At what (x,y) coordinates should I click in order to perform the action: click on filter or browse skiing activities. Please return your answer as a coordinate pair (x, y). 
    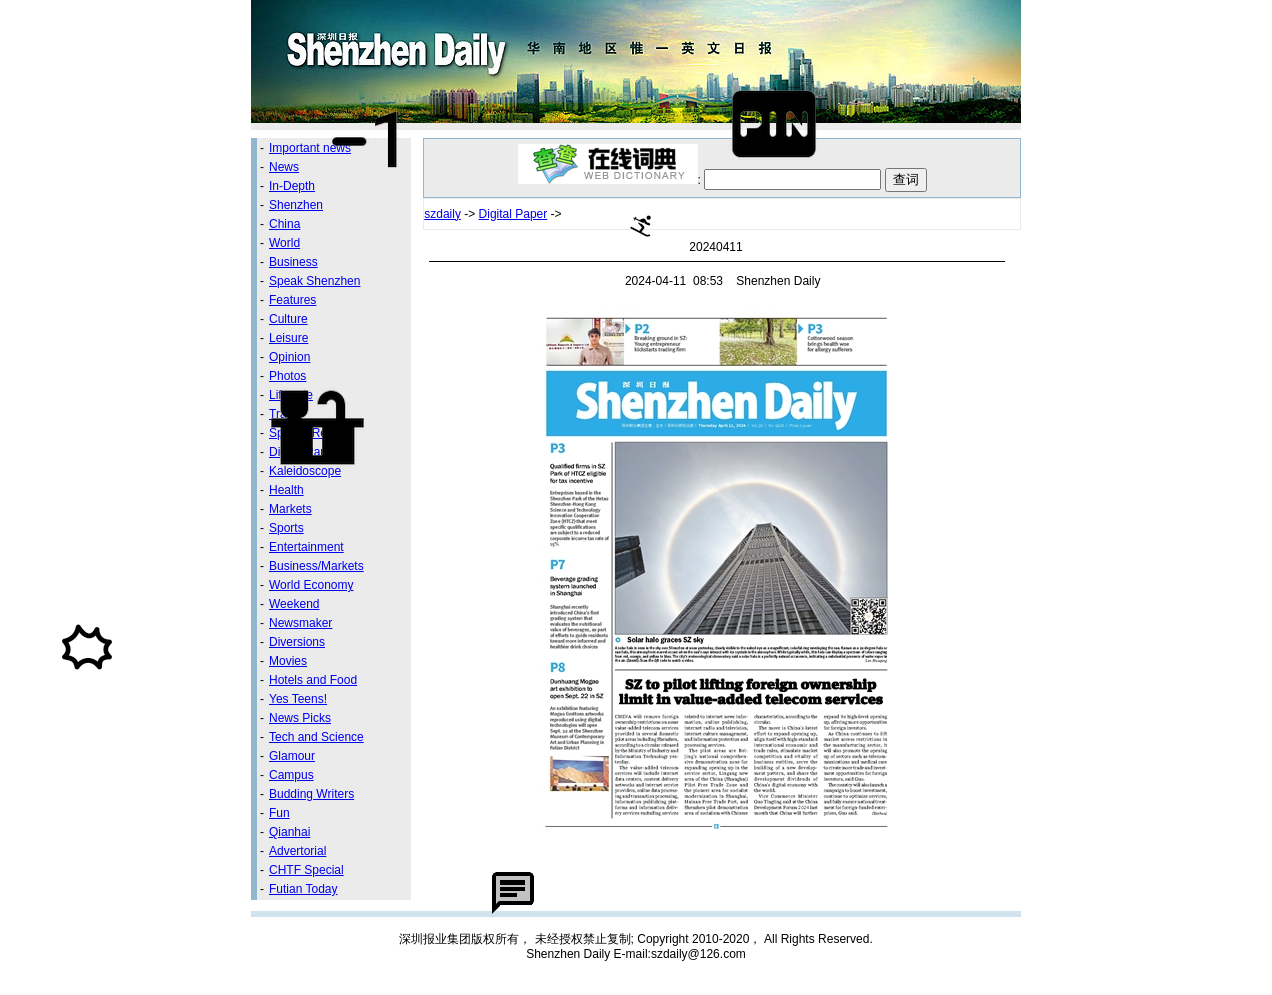
    Looking at the image, I should click on (641, 225).